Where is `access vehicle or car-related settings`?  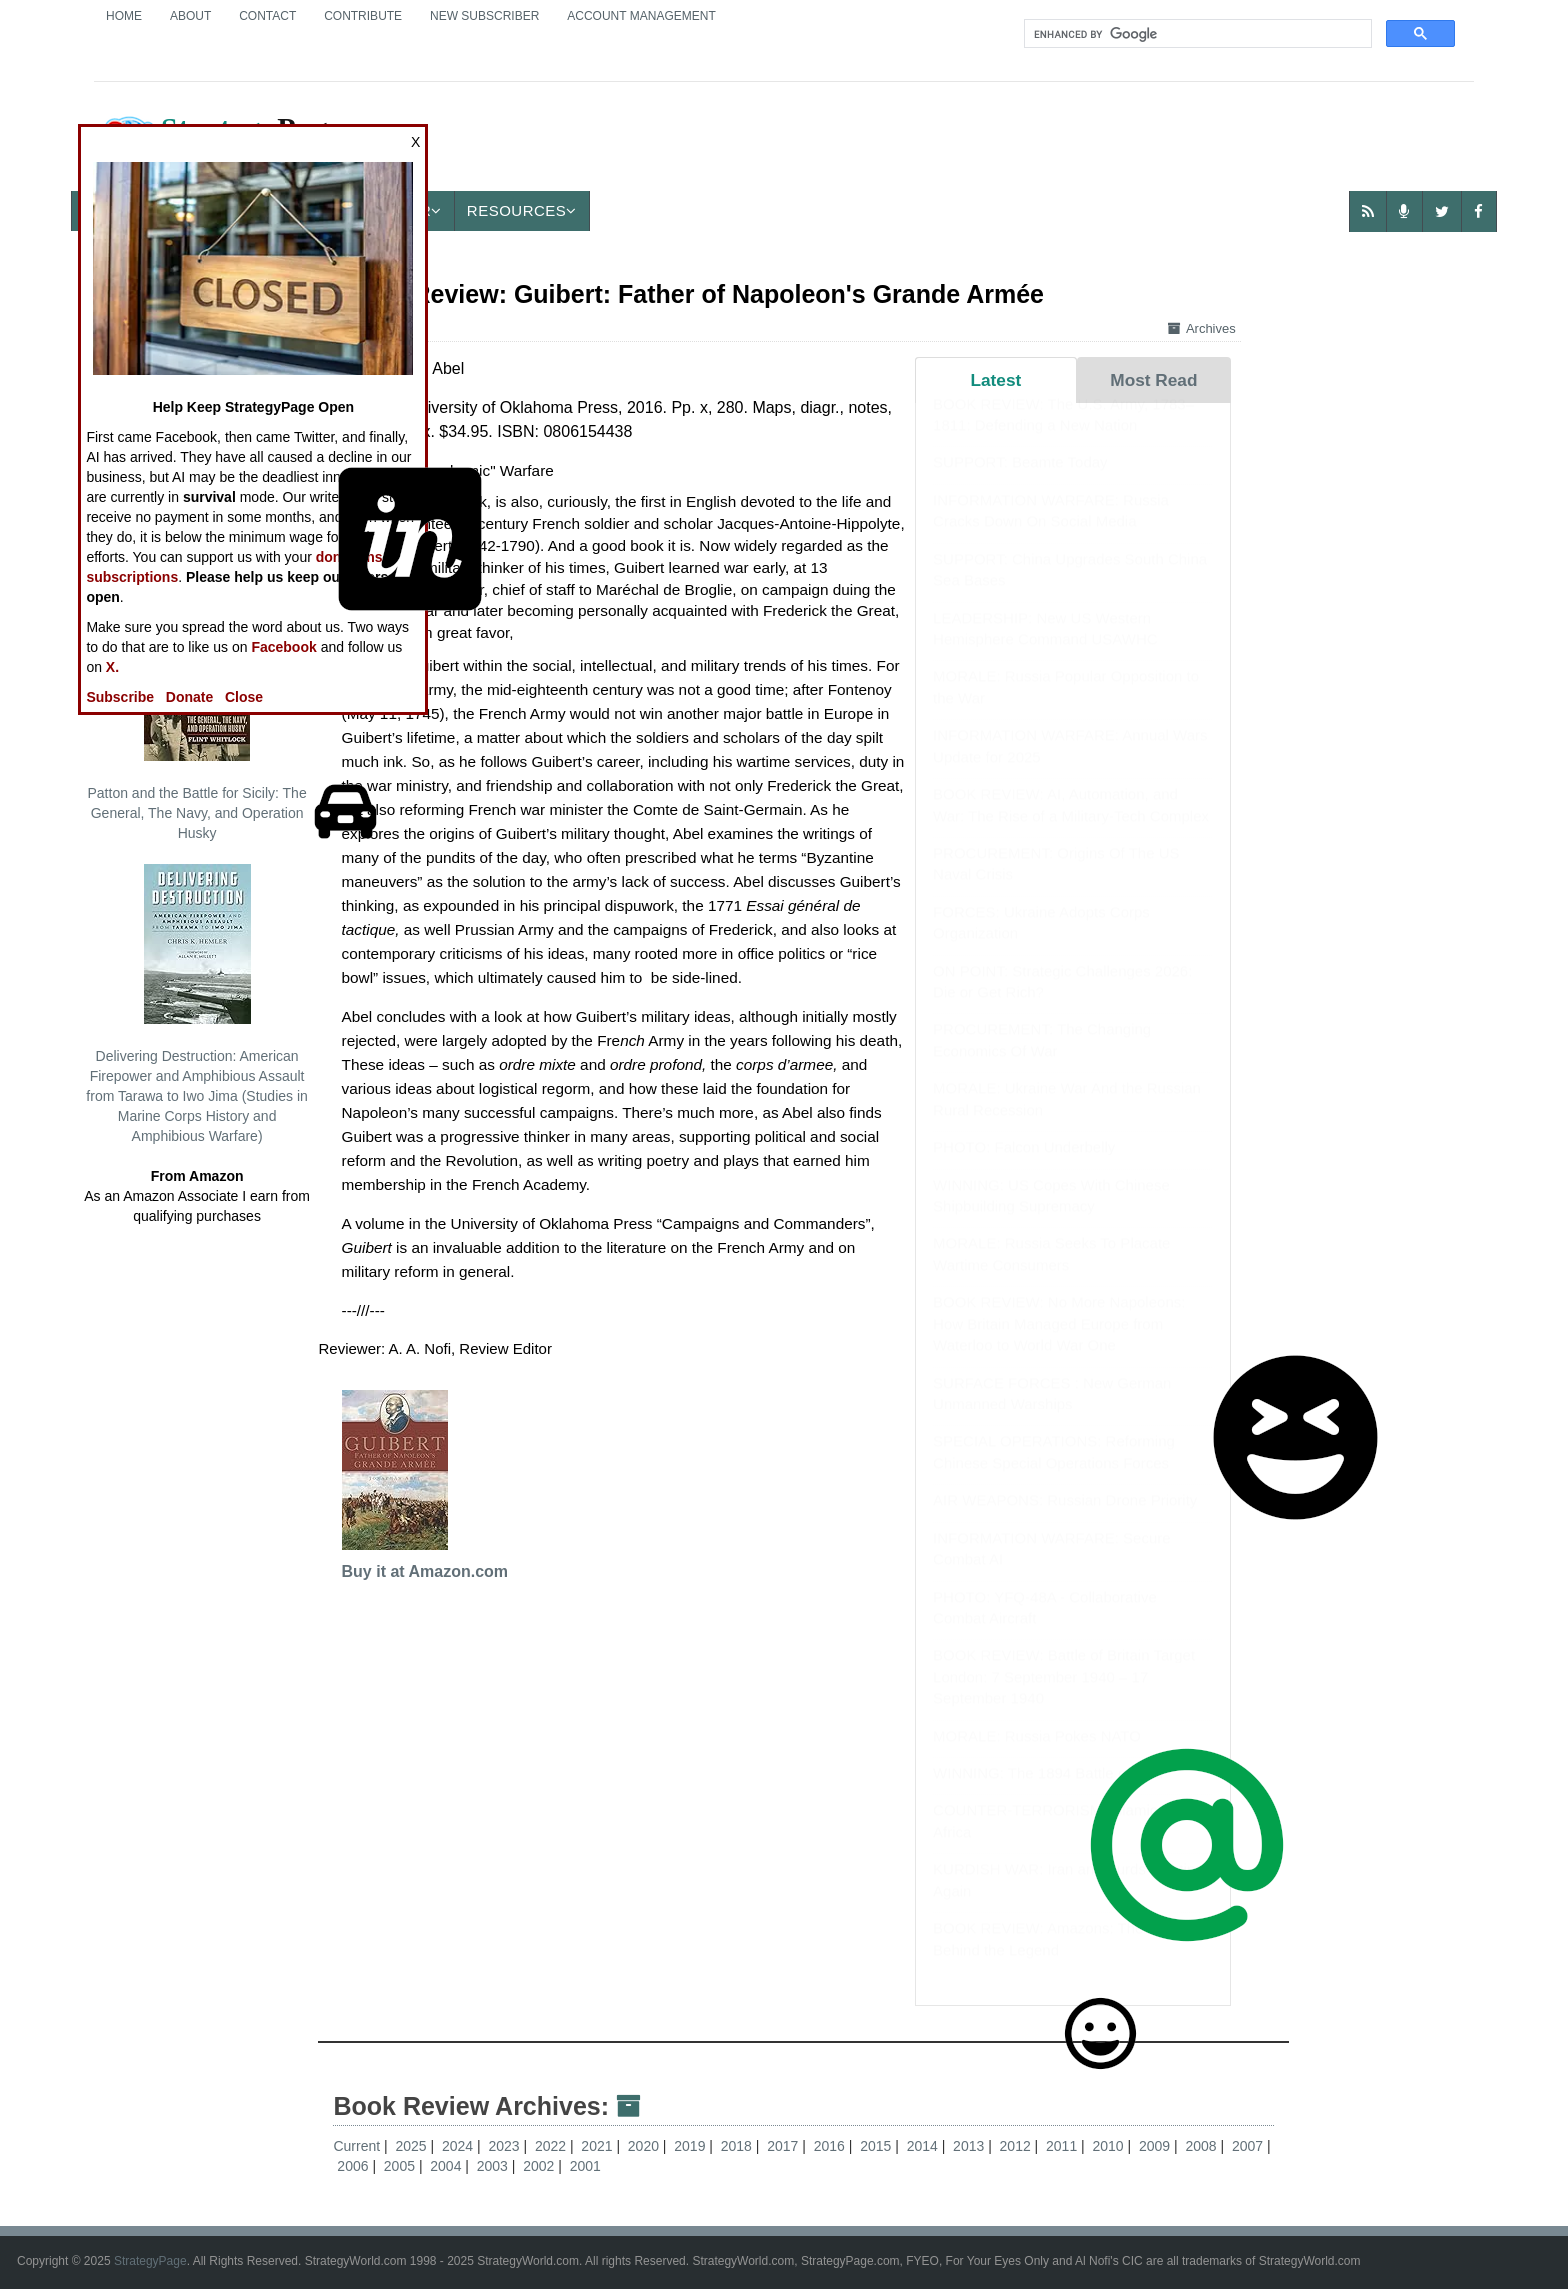 access vehicle or car-related settings is located at coordinates (345, 811).